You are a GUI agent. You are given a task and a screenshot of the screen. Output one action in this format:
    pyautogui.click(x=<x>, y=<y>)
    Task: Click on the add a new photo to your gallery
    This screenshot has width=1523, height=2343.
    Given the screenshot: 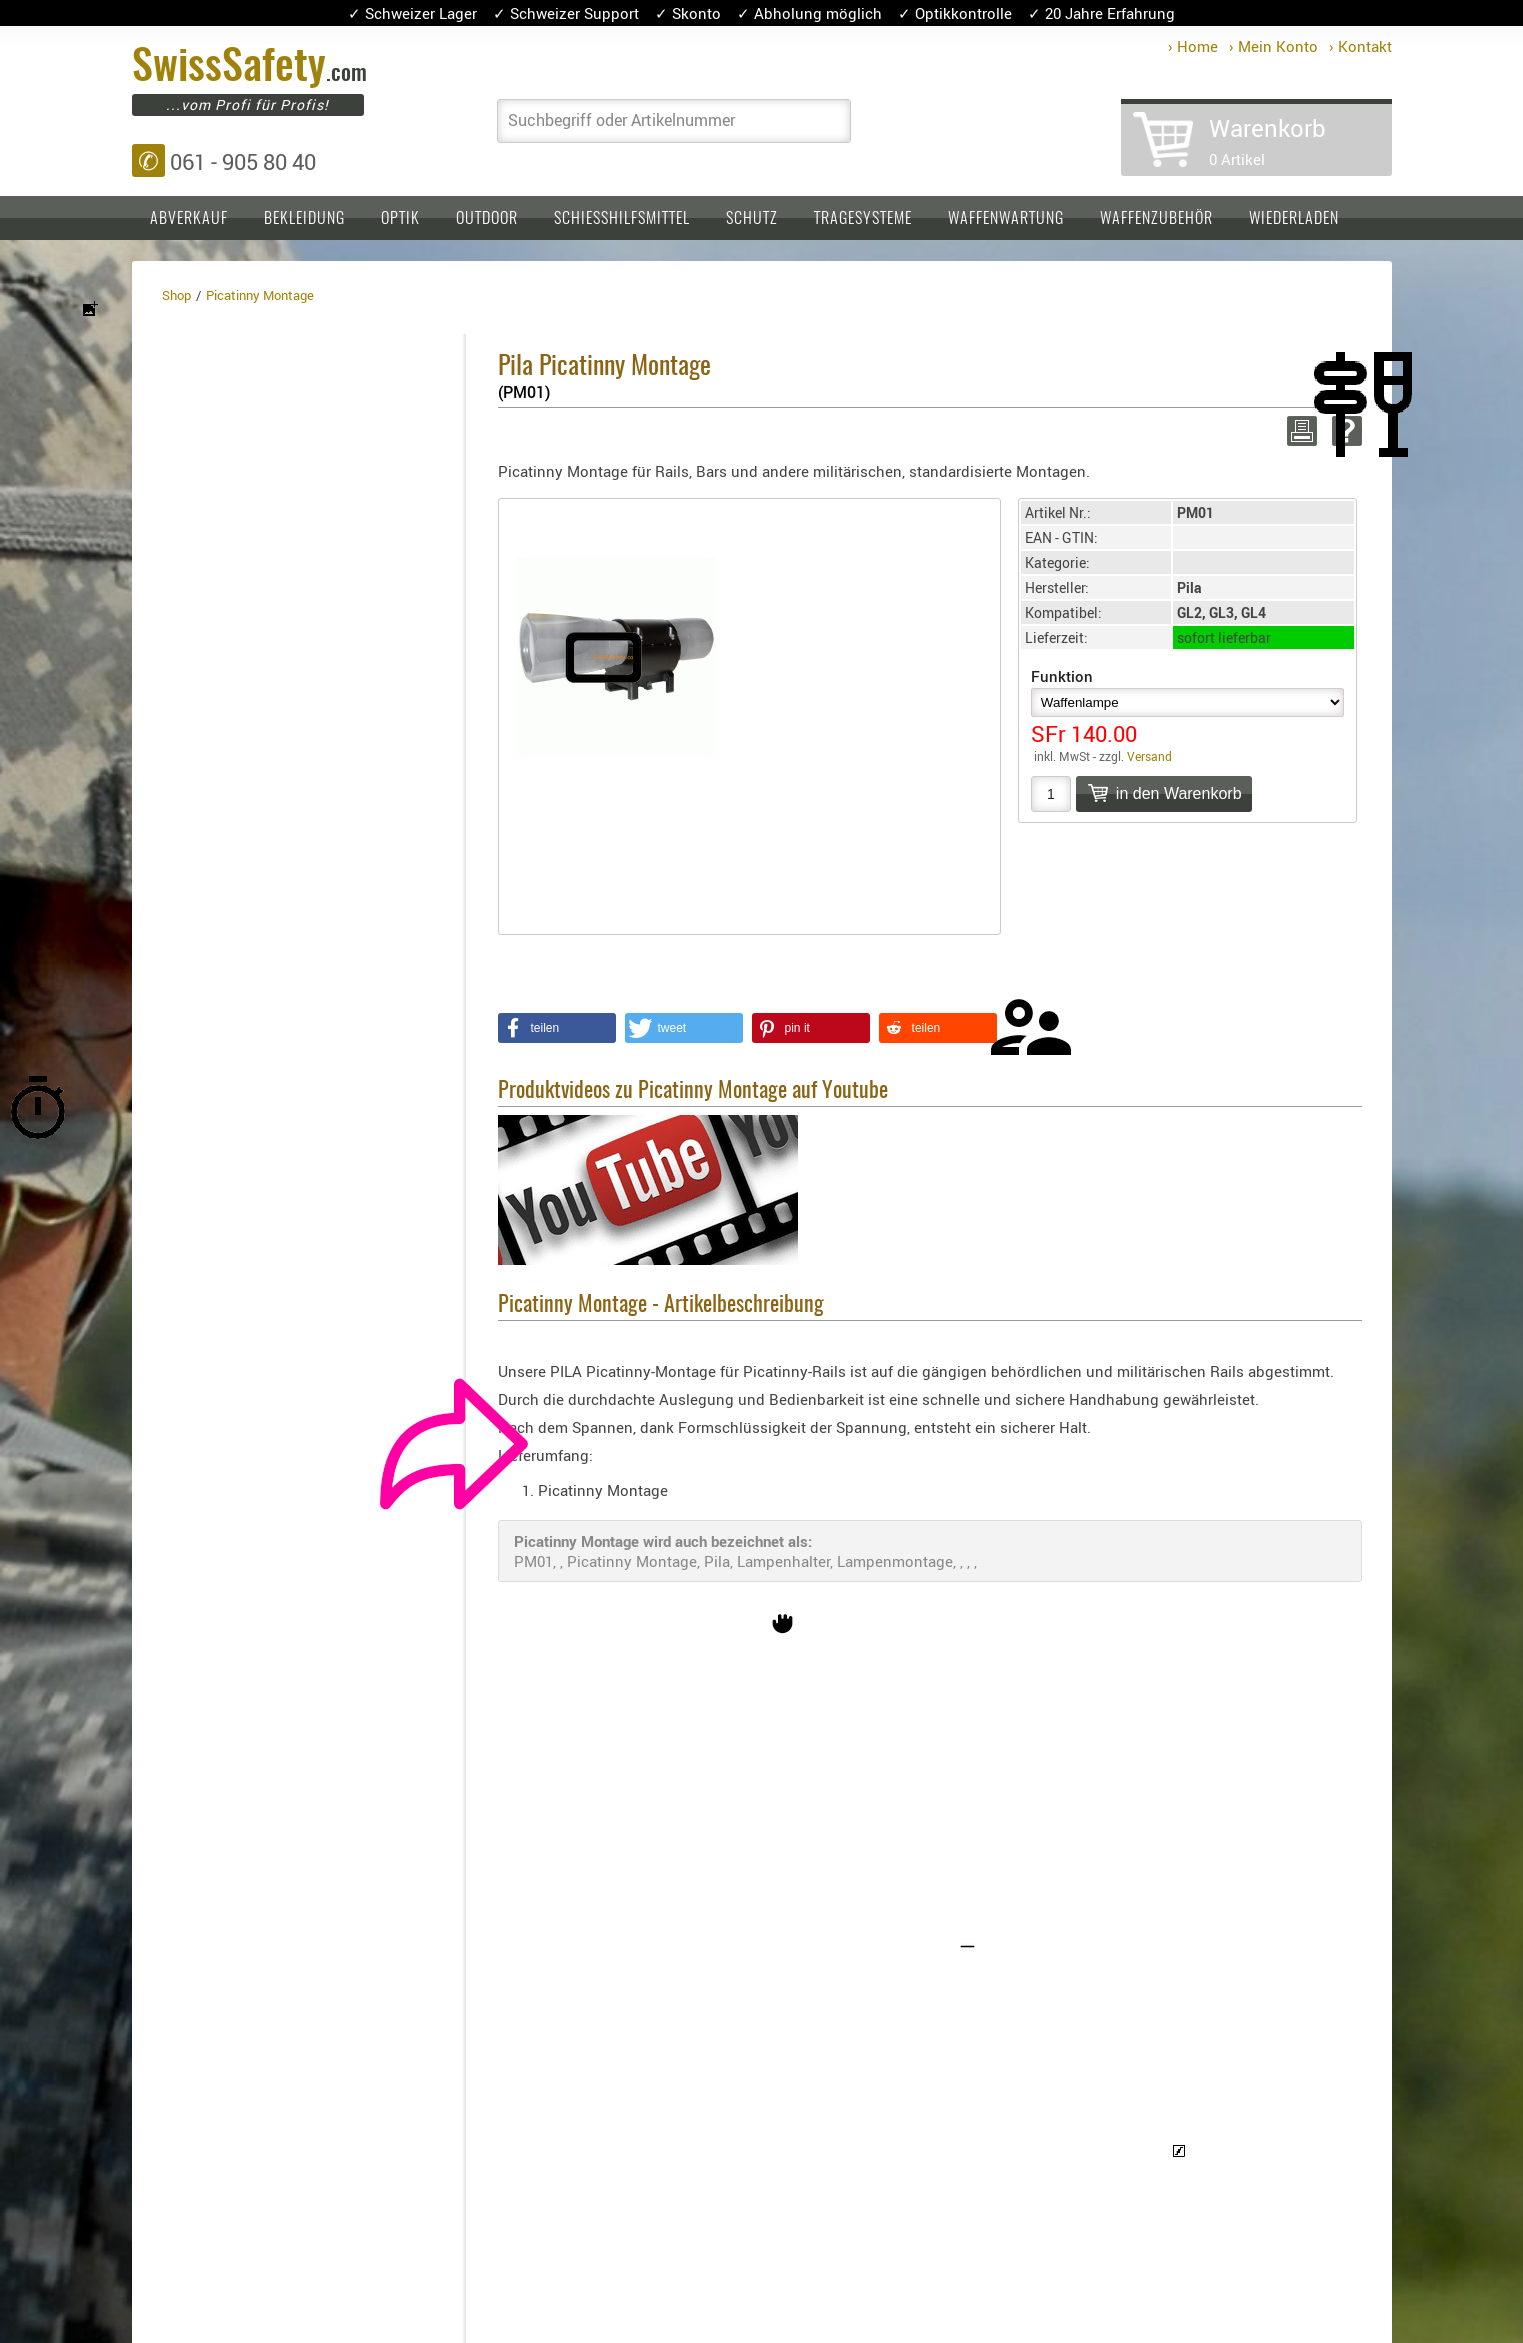 What is the action you would take?
    pyautogui.click(x=90, y=309)
    